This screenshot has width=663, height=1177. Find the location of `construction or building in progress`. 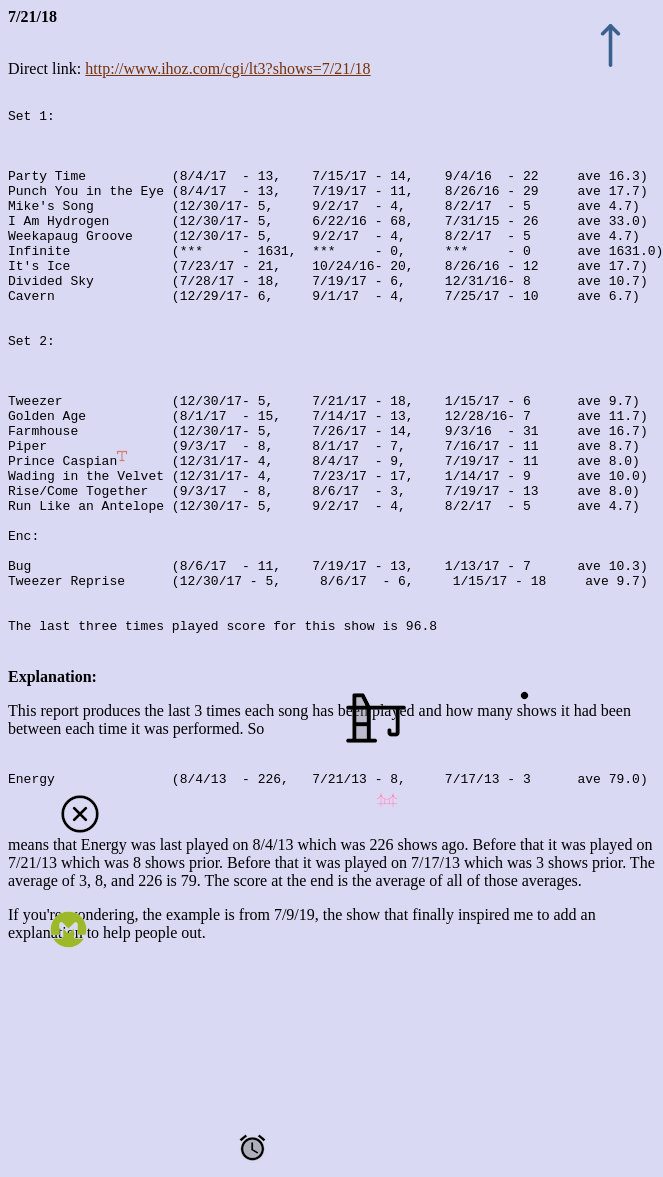

construction or building in progress is located at coordinates (375, 718).